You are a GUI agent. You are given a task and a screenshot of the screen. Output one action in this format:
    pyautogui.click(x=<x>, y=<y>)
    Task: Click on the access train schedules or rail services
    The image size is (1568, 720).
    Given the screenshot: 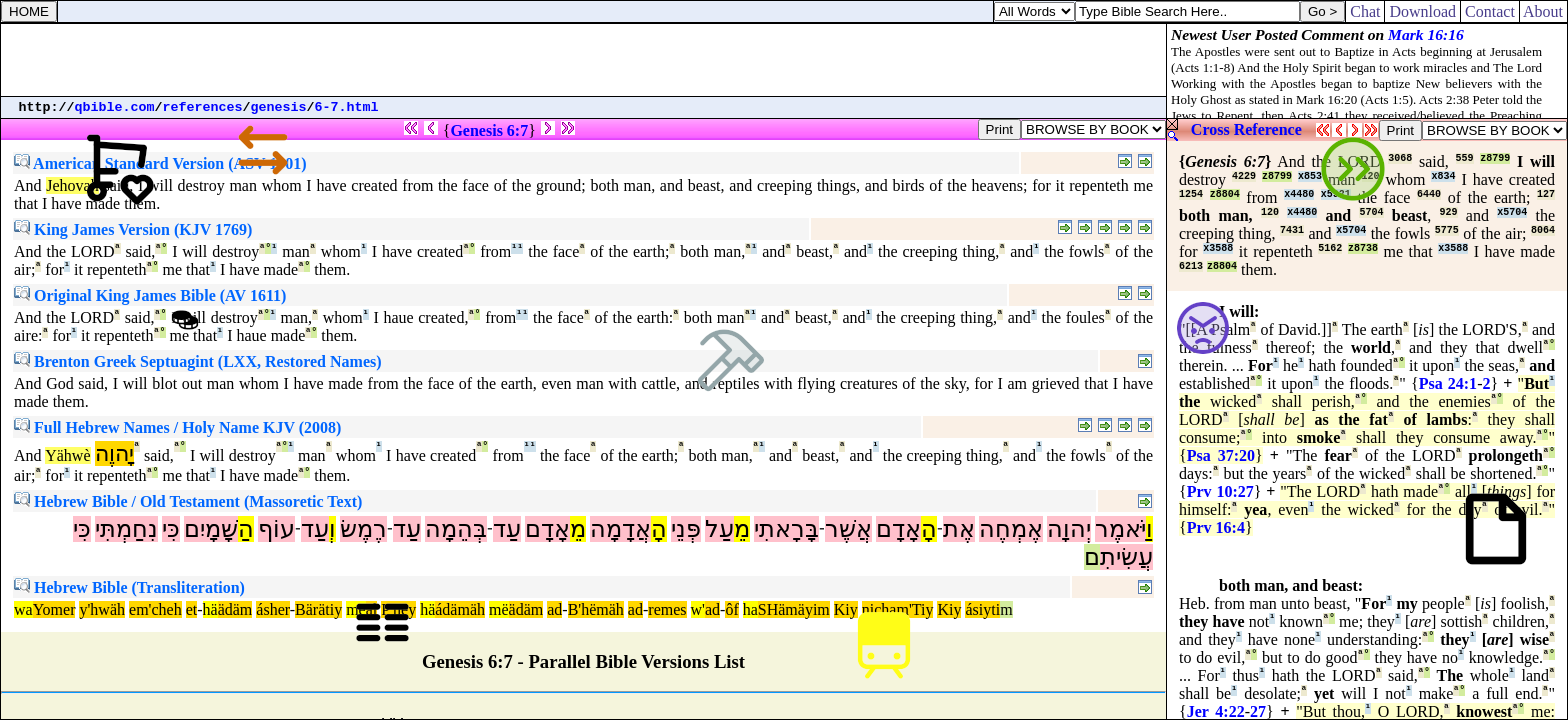 What is the action you would take?
    pyautogui.click(x=884, y=643)
    